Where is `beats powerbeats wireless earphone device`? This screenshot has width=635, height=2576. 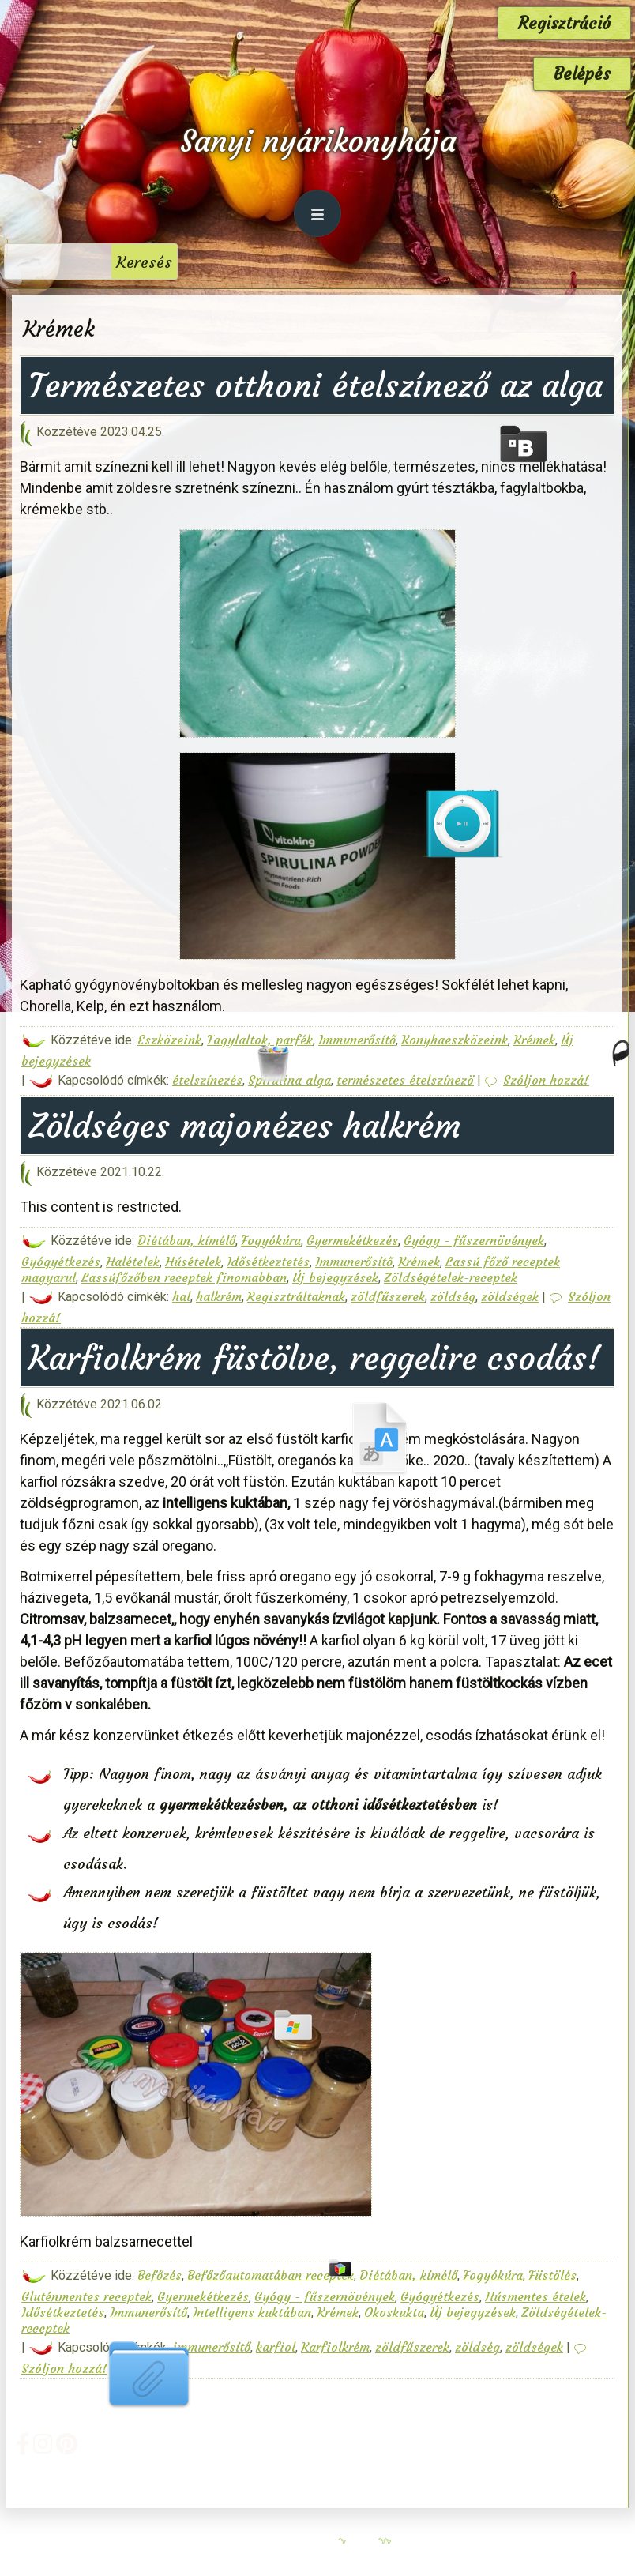
beats powerbeats wireless earphone device is located at coordinates (621, 1052).